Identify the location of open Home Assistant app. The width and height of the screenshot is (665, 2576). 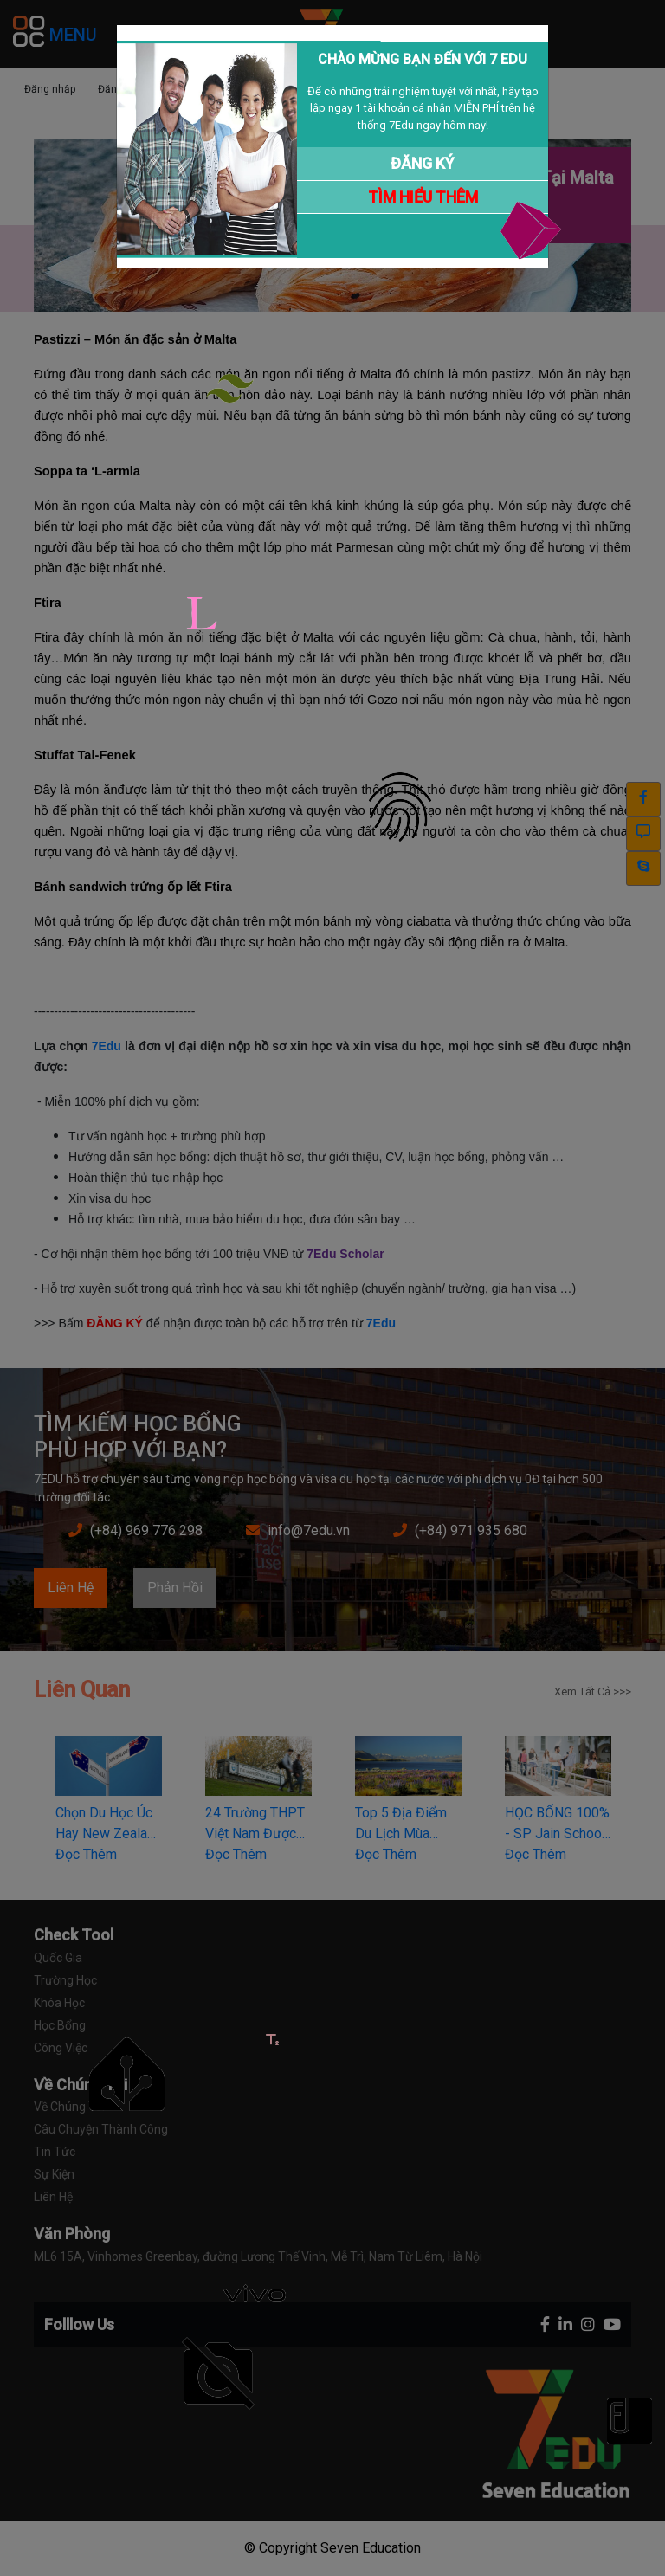
(126, 2074).